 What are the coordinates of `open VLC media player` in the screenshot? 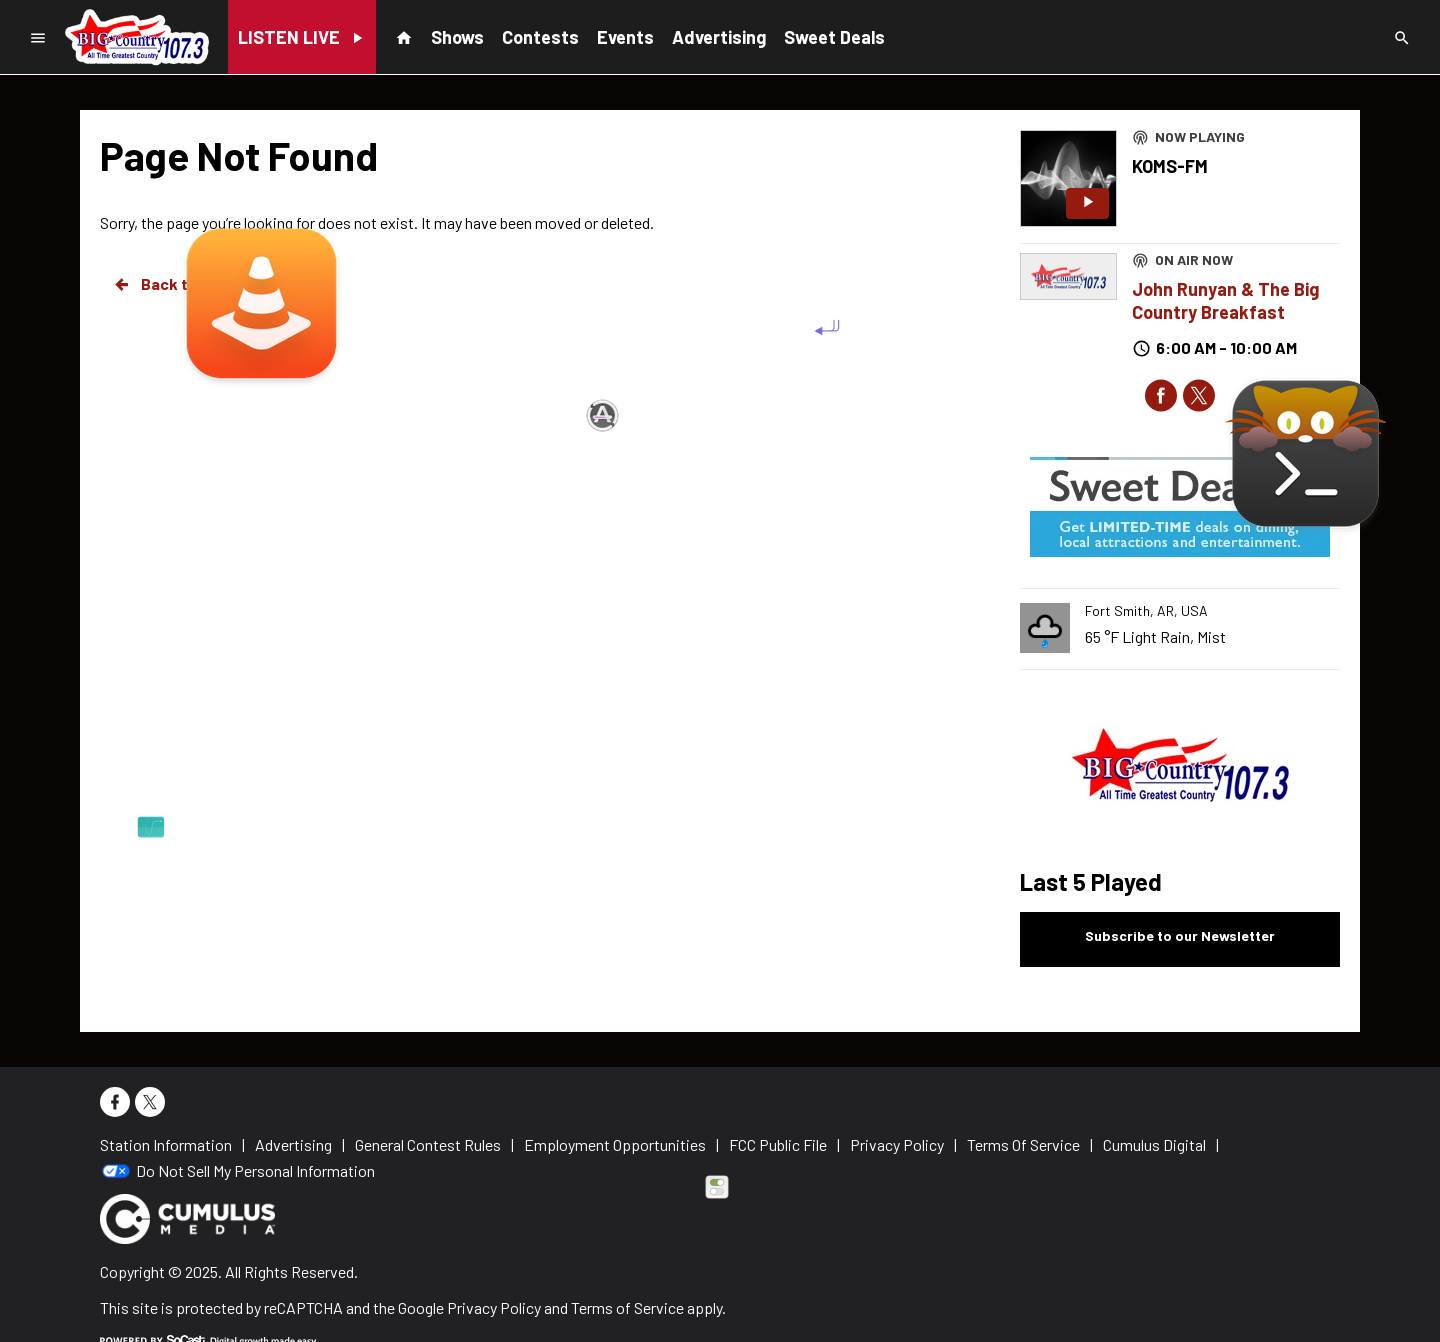 It's located at (261, 303).